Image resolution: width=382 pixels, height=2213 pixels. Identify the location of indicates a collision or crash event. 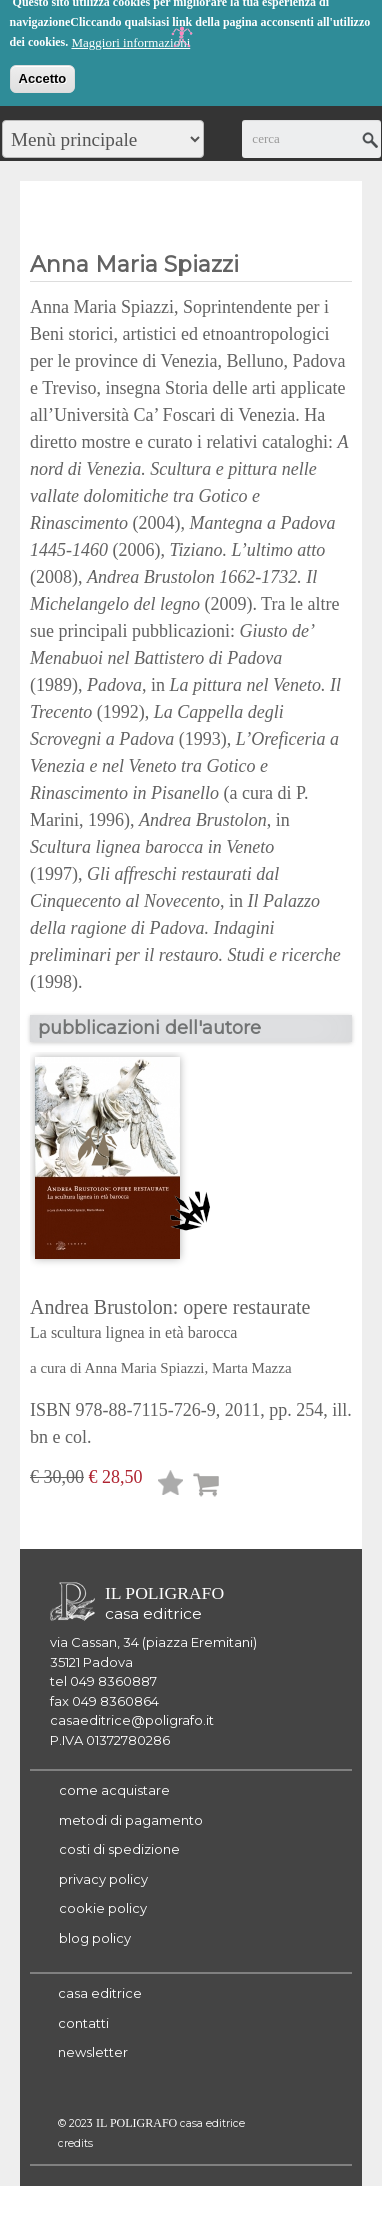
(190, 1211).